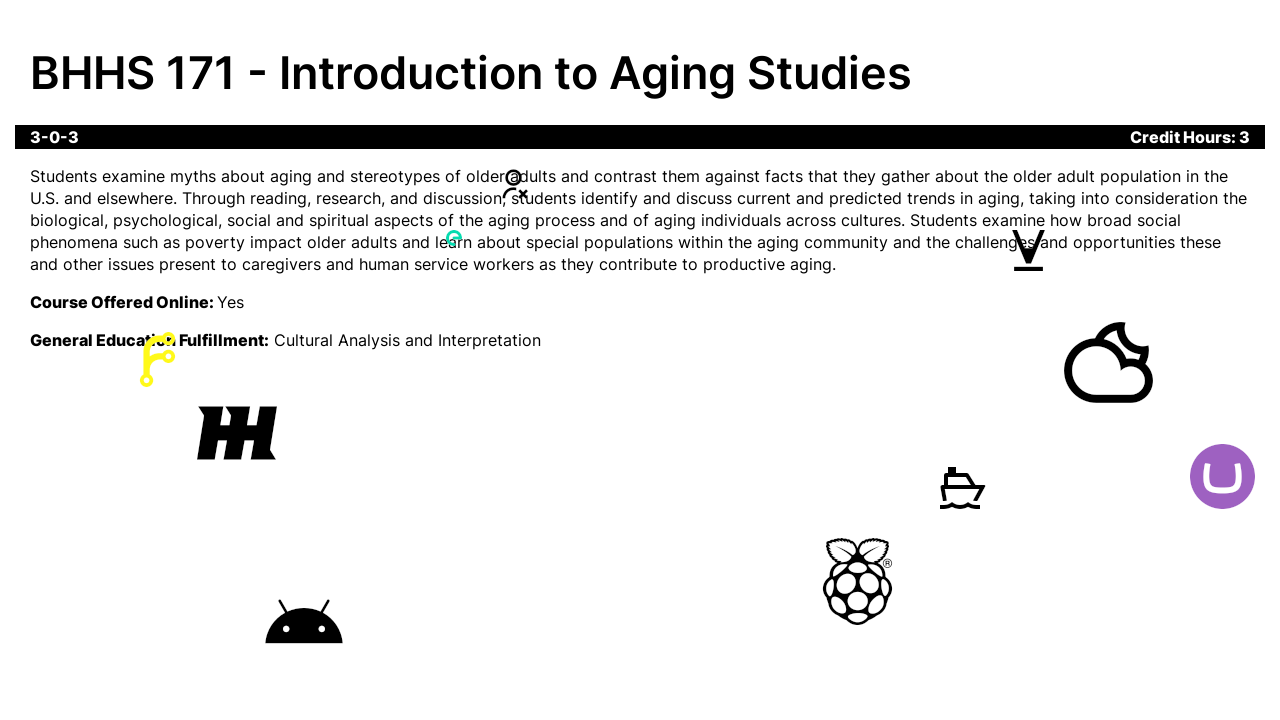  Describe the element at coordinates (304, 626) in the screenshot. I see `android operating system logo` at that location.